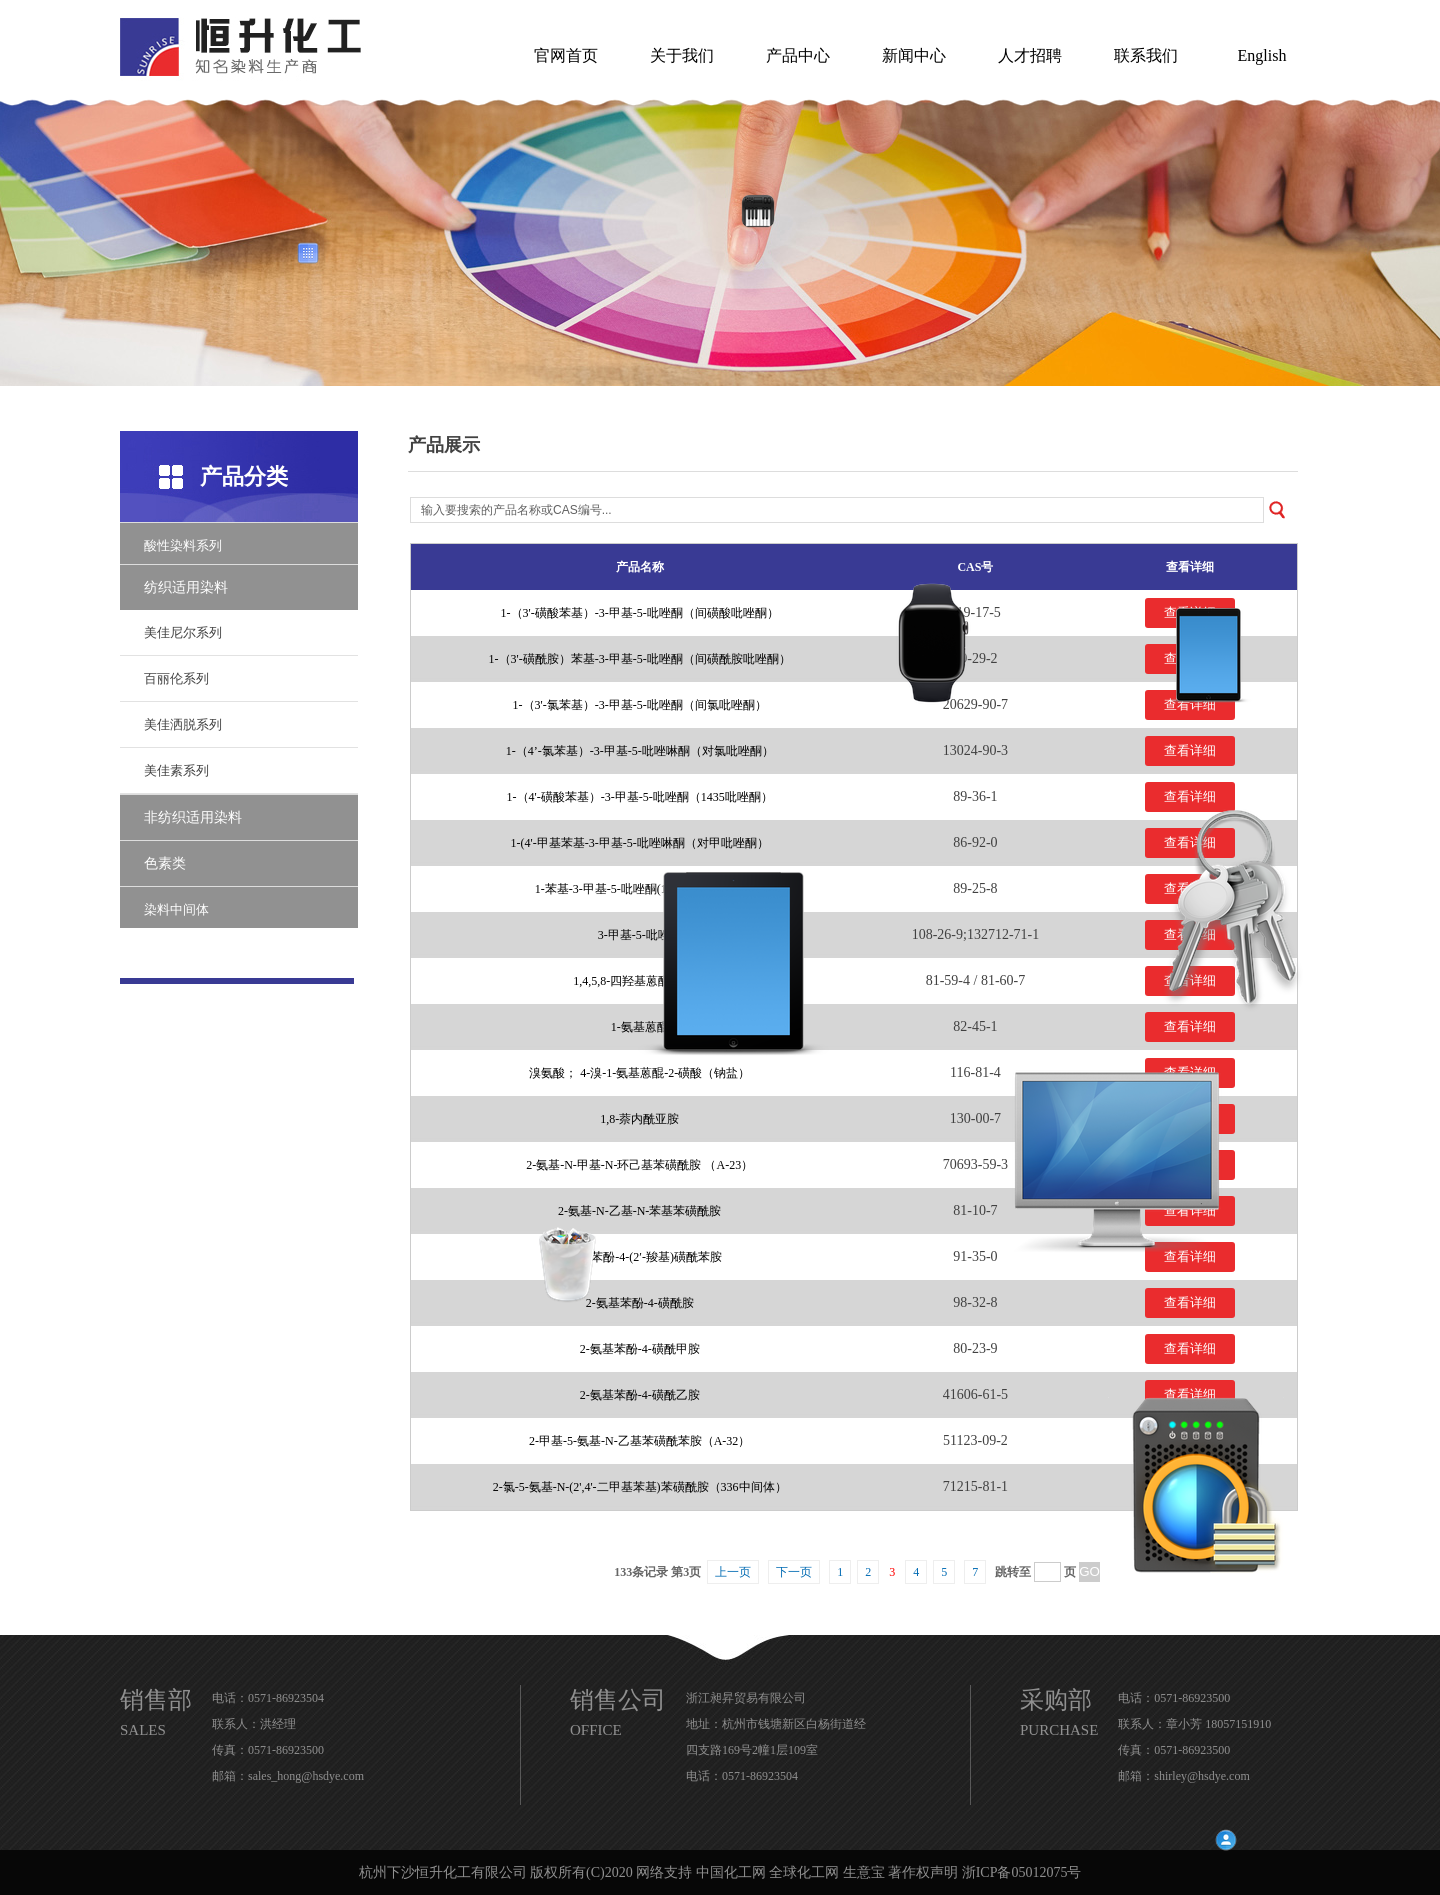  What do you see at coordinates (1208, 655) in the screenshot?
I see `iPad device connected to this computer` at bounding box center [1208, 655].